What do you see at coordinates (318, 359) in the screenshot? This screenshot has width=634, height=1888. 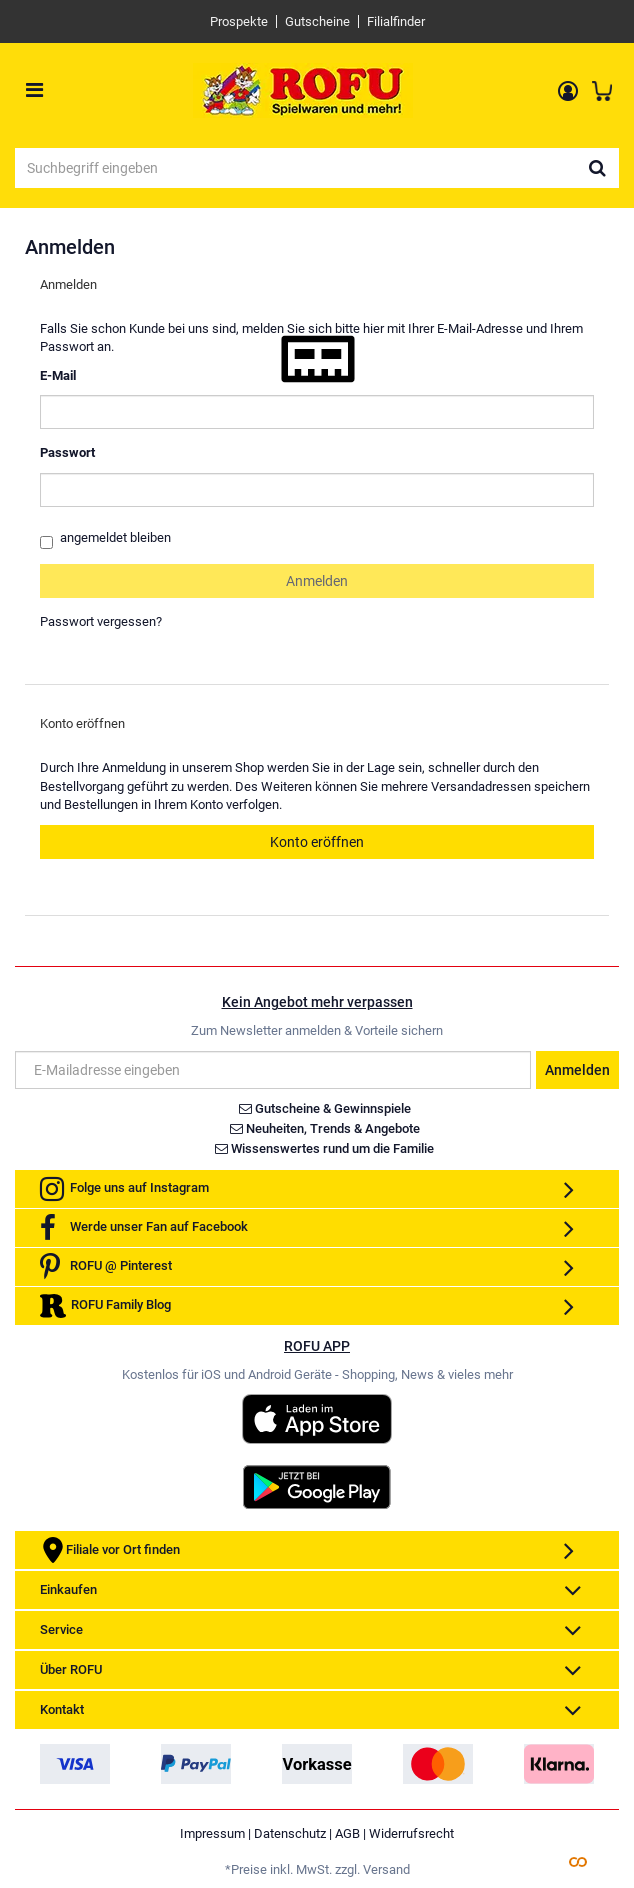 I see `view RAM or memory usage` at bounding box center [318, 359].